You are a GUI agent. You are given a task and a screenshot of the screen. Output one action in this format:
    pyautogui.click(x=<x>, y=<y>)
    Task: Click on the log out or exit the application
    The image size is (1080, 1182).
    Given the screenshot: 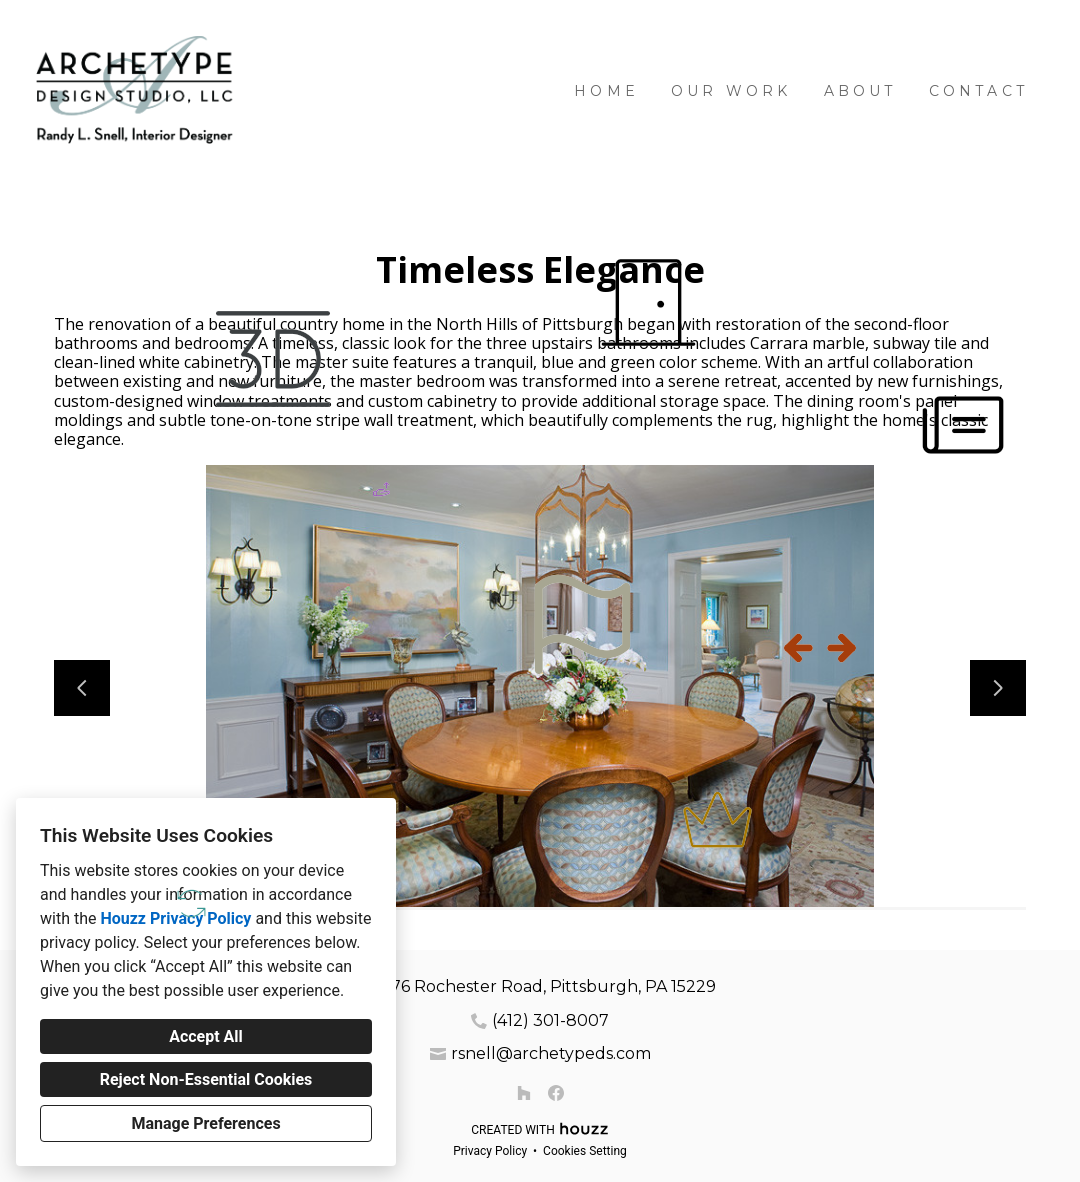 What is the action you would take?
    pyautogui.click(x=648, y=302)
    